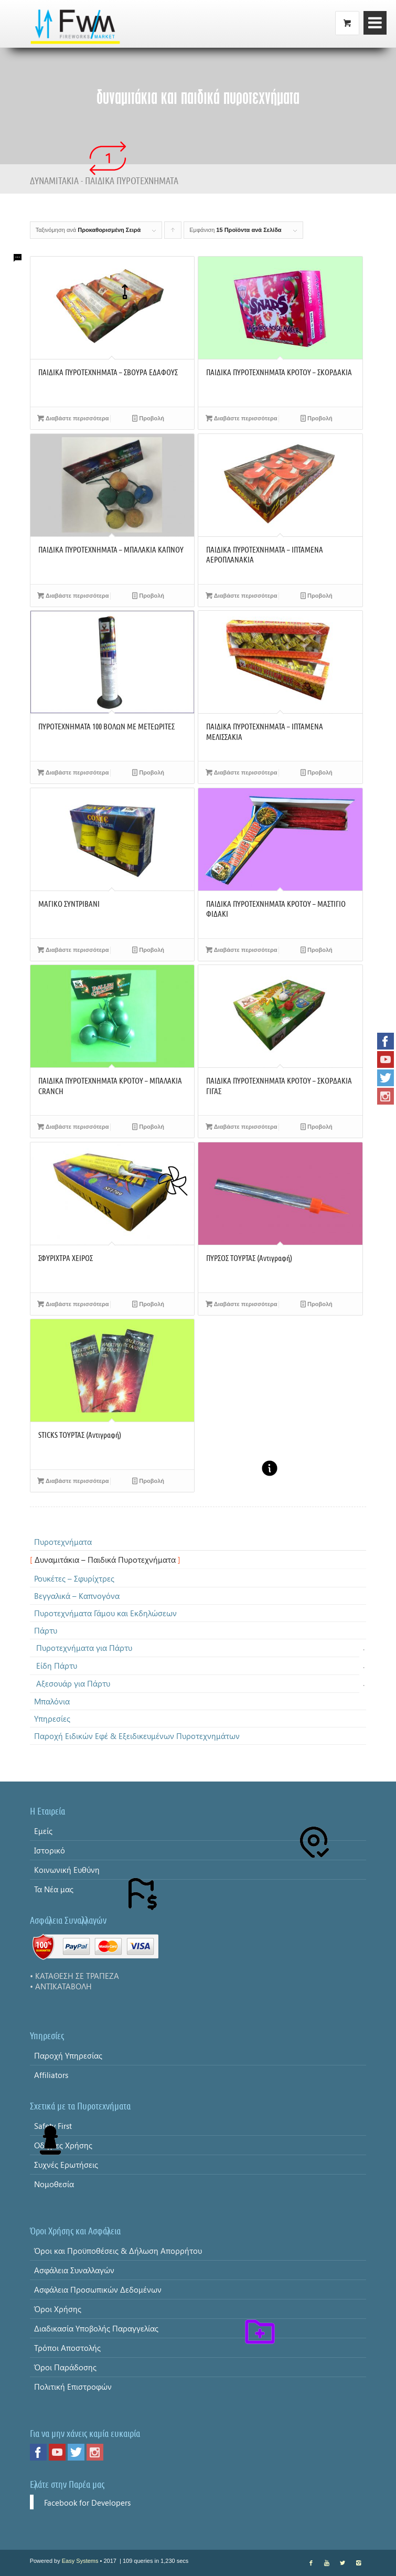 This screenshot has height=2576, width=396. Describe the element at coordinates (173, 1181) in the screenshot. I see `decorative element indicating playfulness or childhood themes` at that location.